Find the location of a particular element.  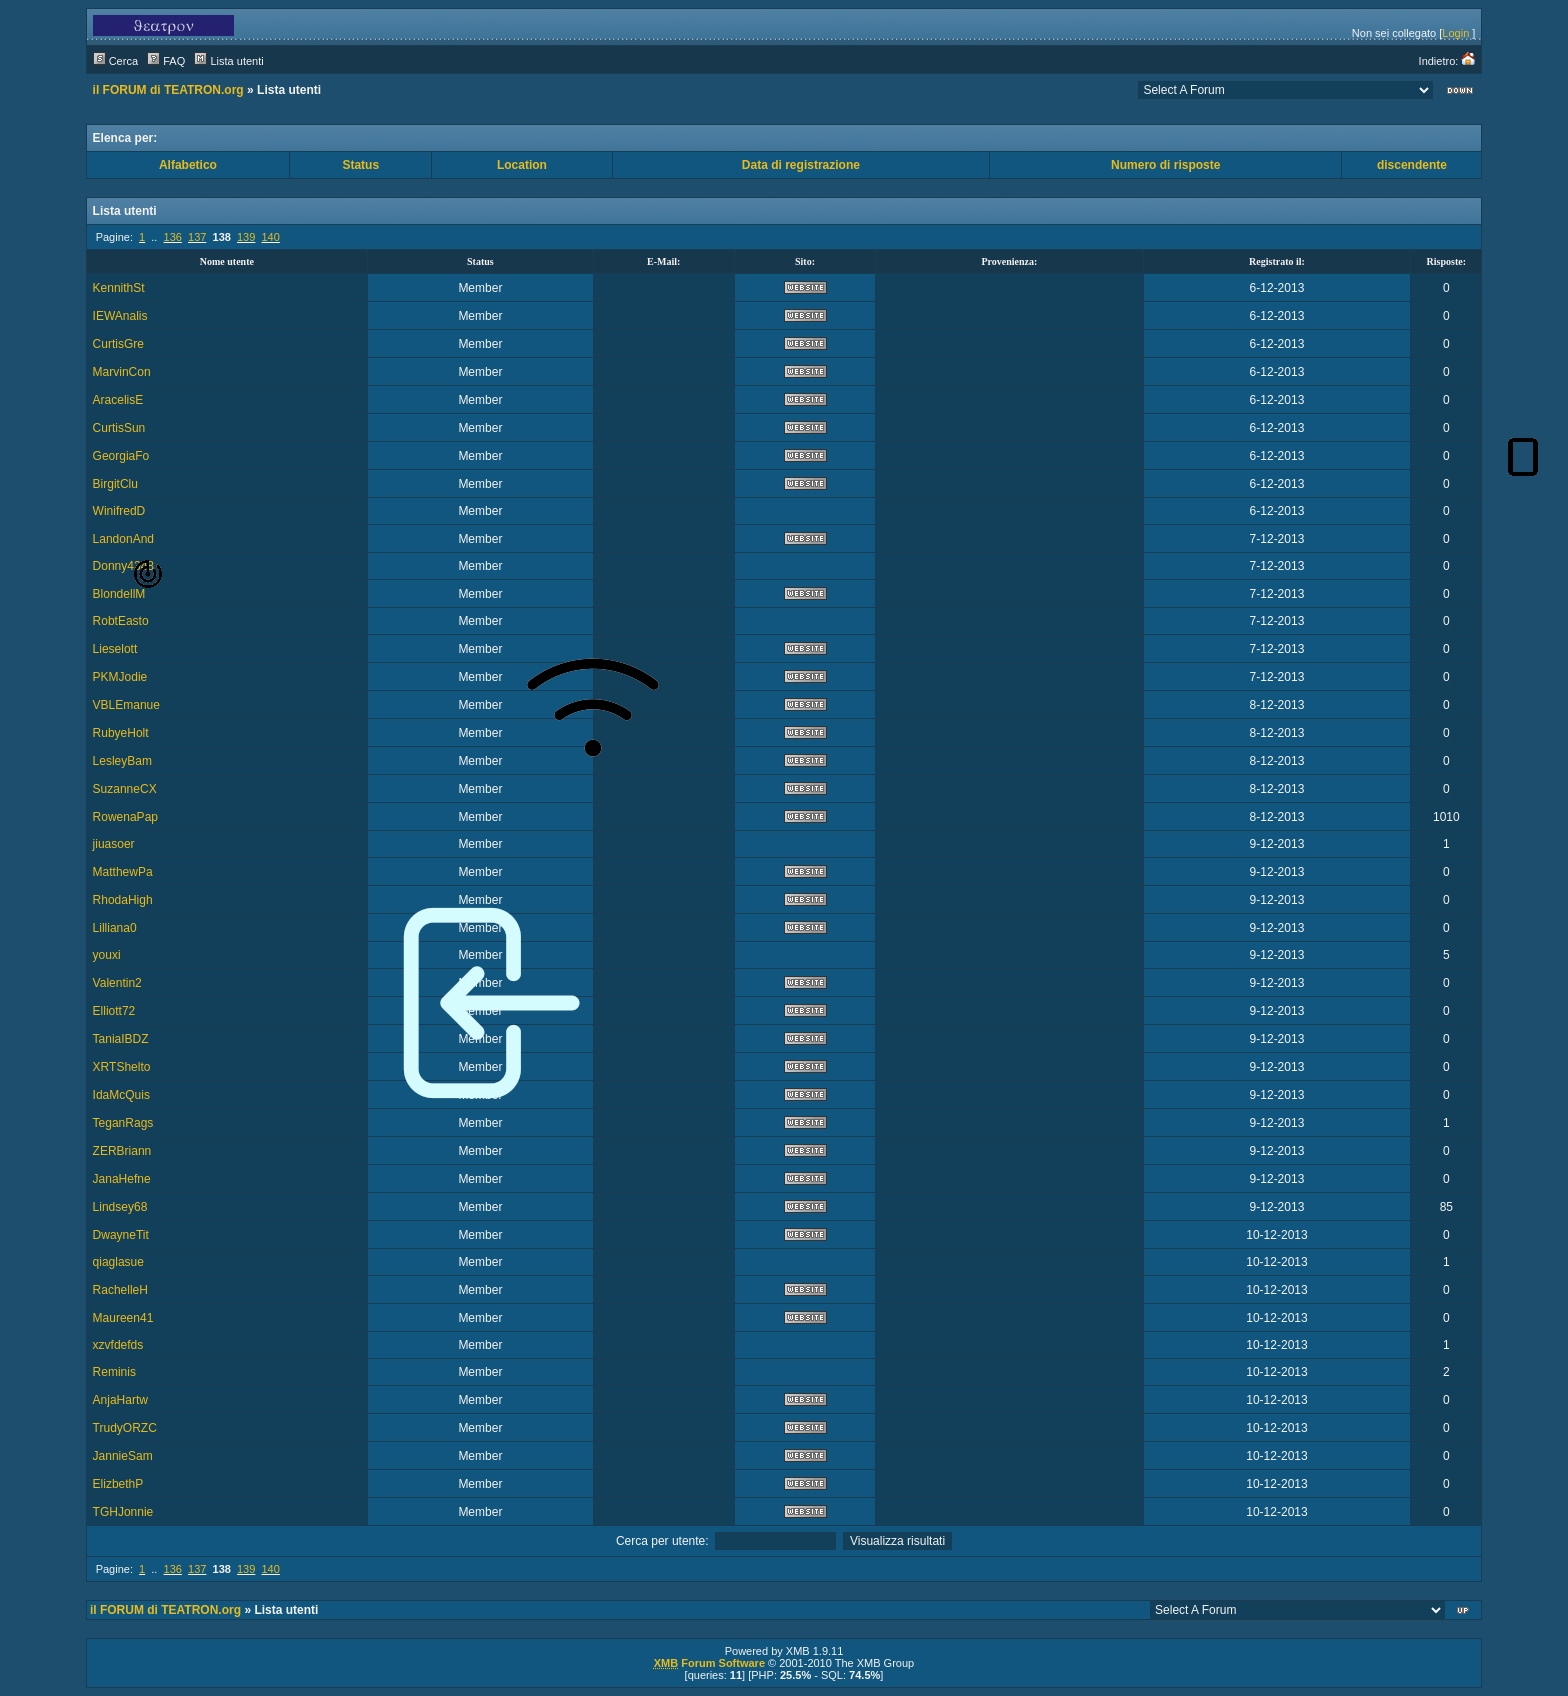

track changes or revisions in a document is located at coordinates (148, 574).